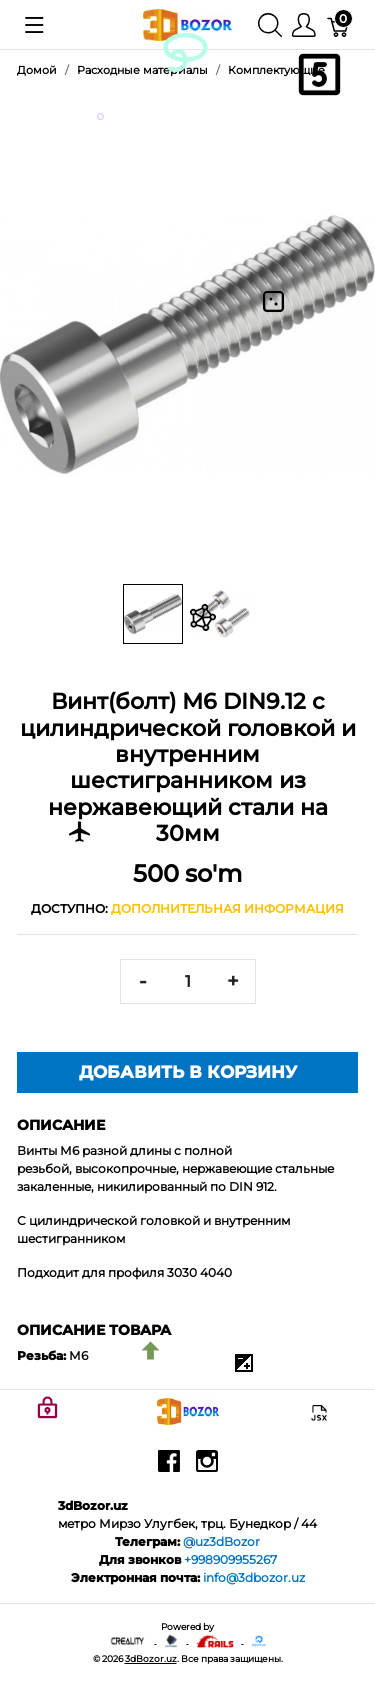  What do you see at coordinates (202, 617) in the screenshot?
I see `connect to the fediverse network` at bounding box center [202, 617].